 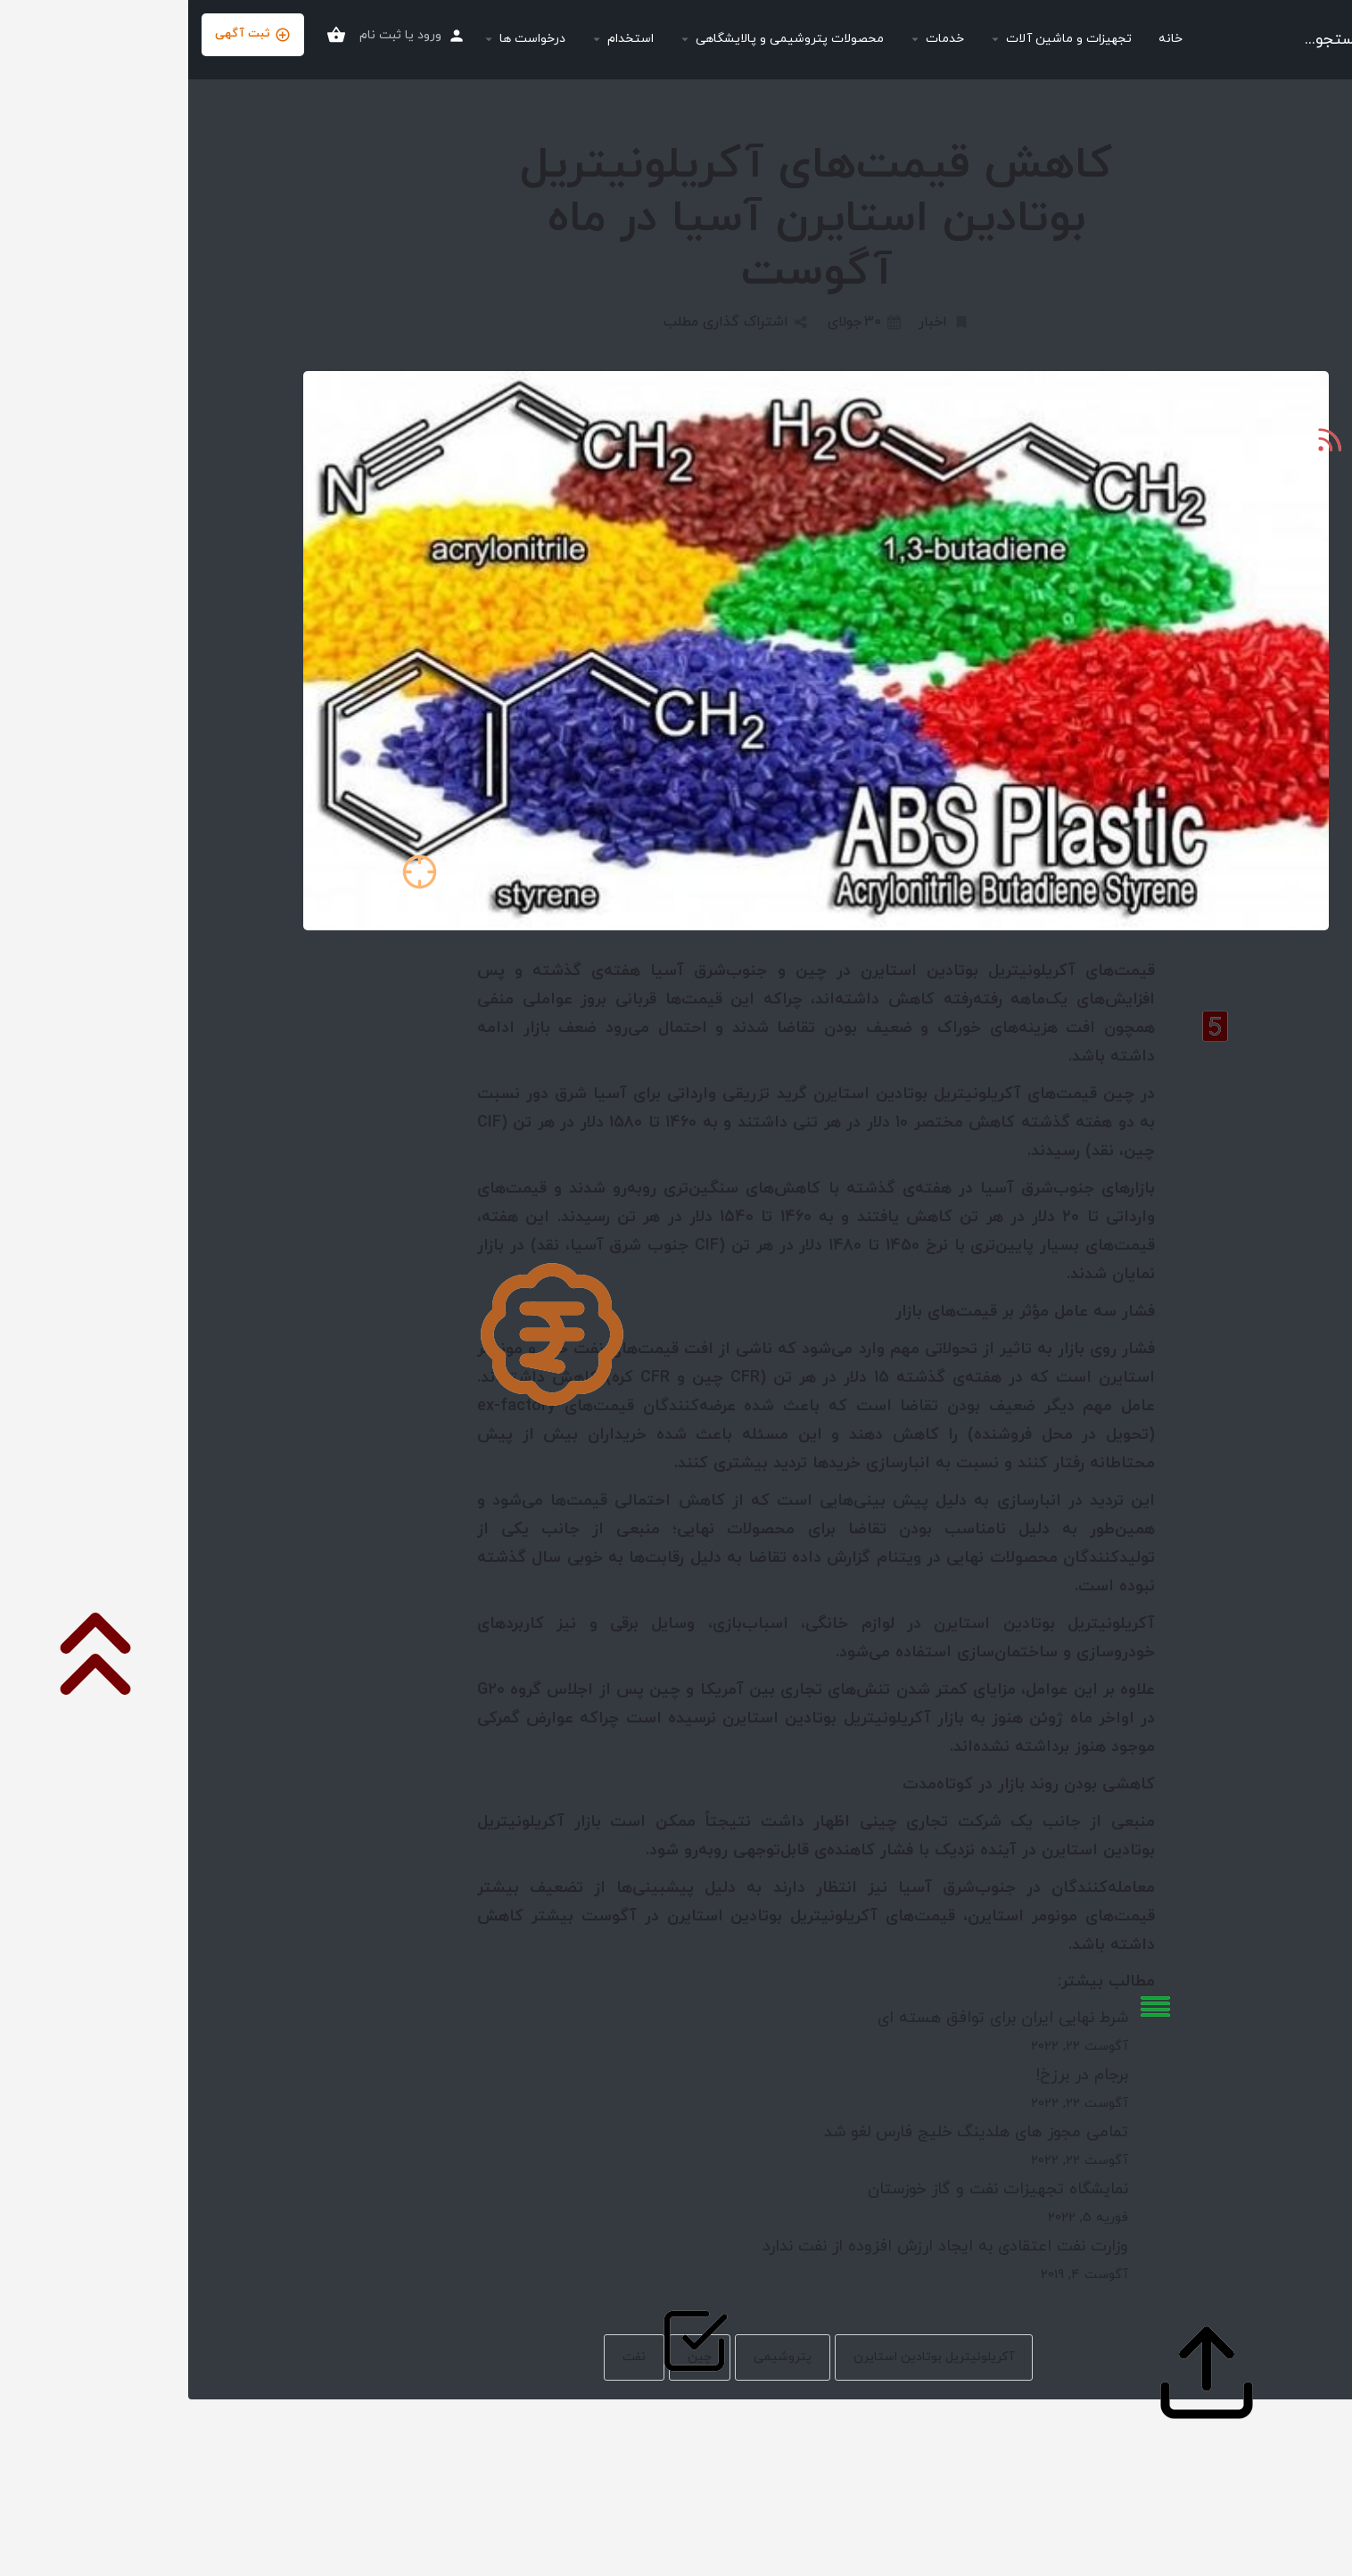 What do you see at coordinates (1155, 2006) in the screenshot?
I see `justify text alignment` at bounding box center [1155, 2006].